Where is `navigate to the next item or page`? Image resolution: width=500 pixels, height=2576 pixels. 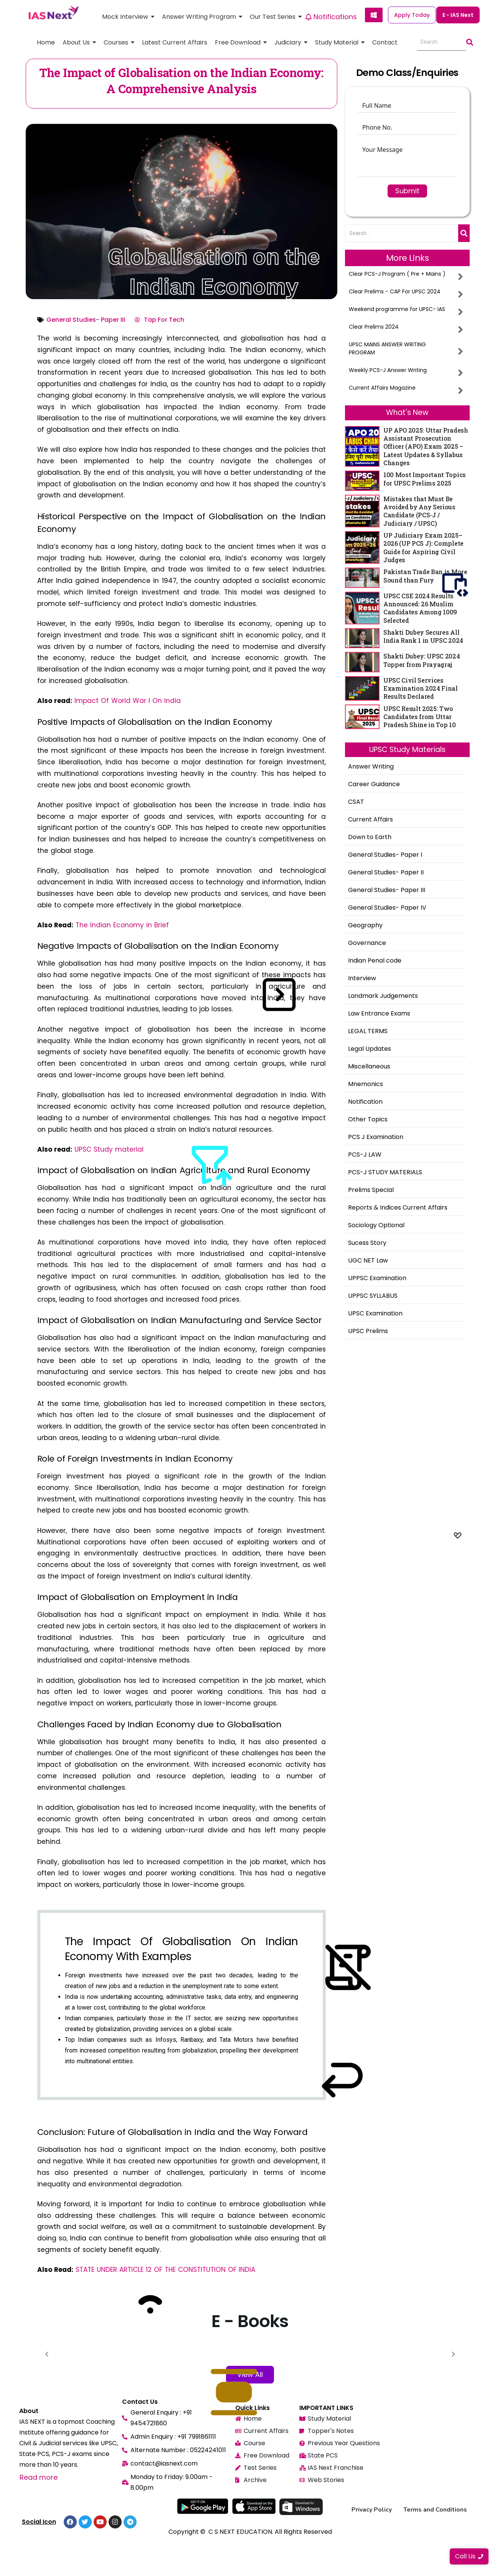 navigate to the next item or page is located at coordinates (279, 994).